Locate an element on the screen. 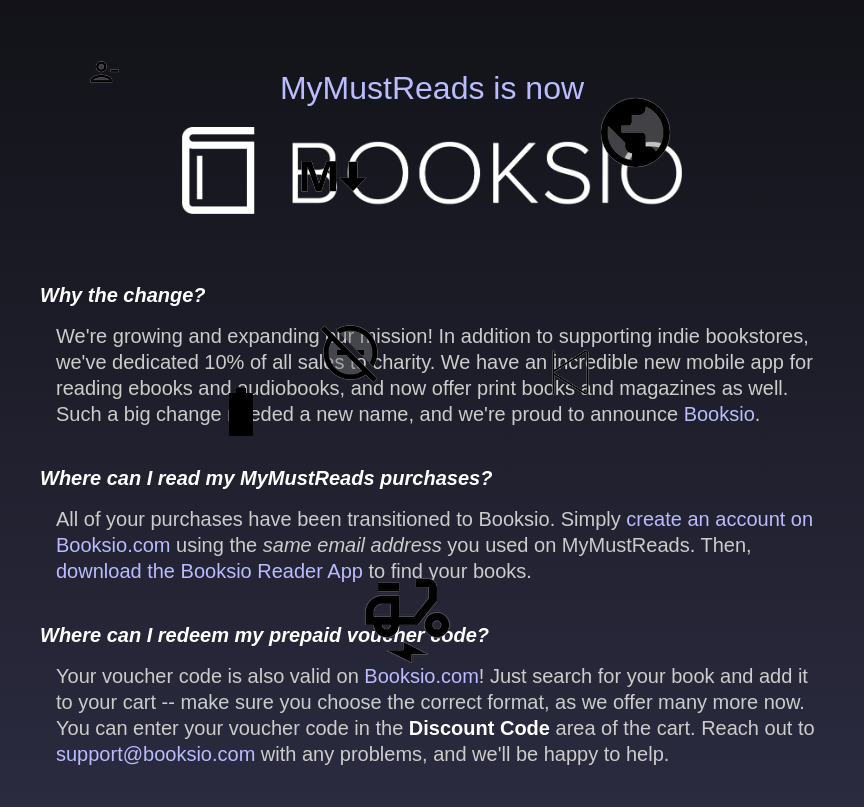 Image resolution: width=864 pixels, height=807 pixels. indicates battery is fully charged is located at coordinates (241, 412).